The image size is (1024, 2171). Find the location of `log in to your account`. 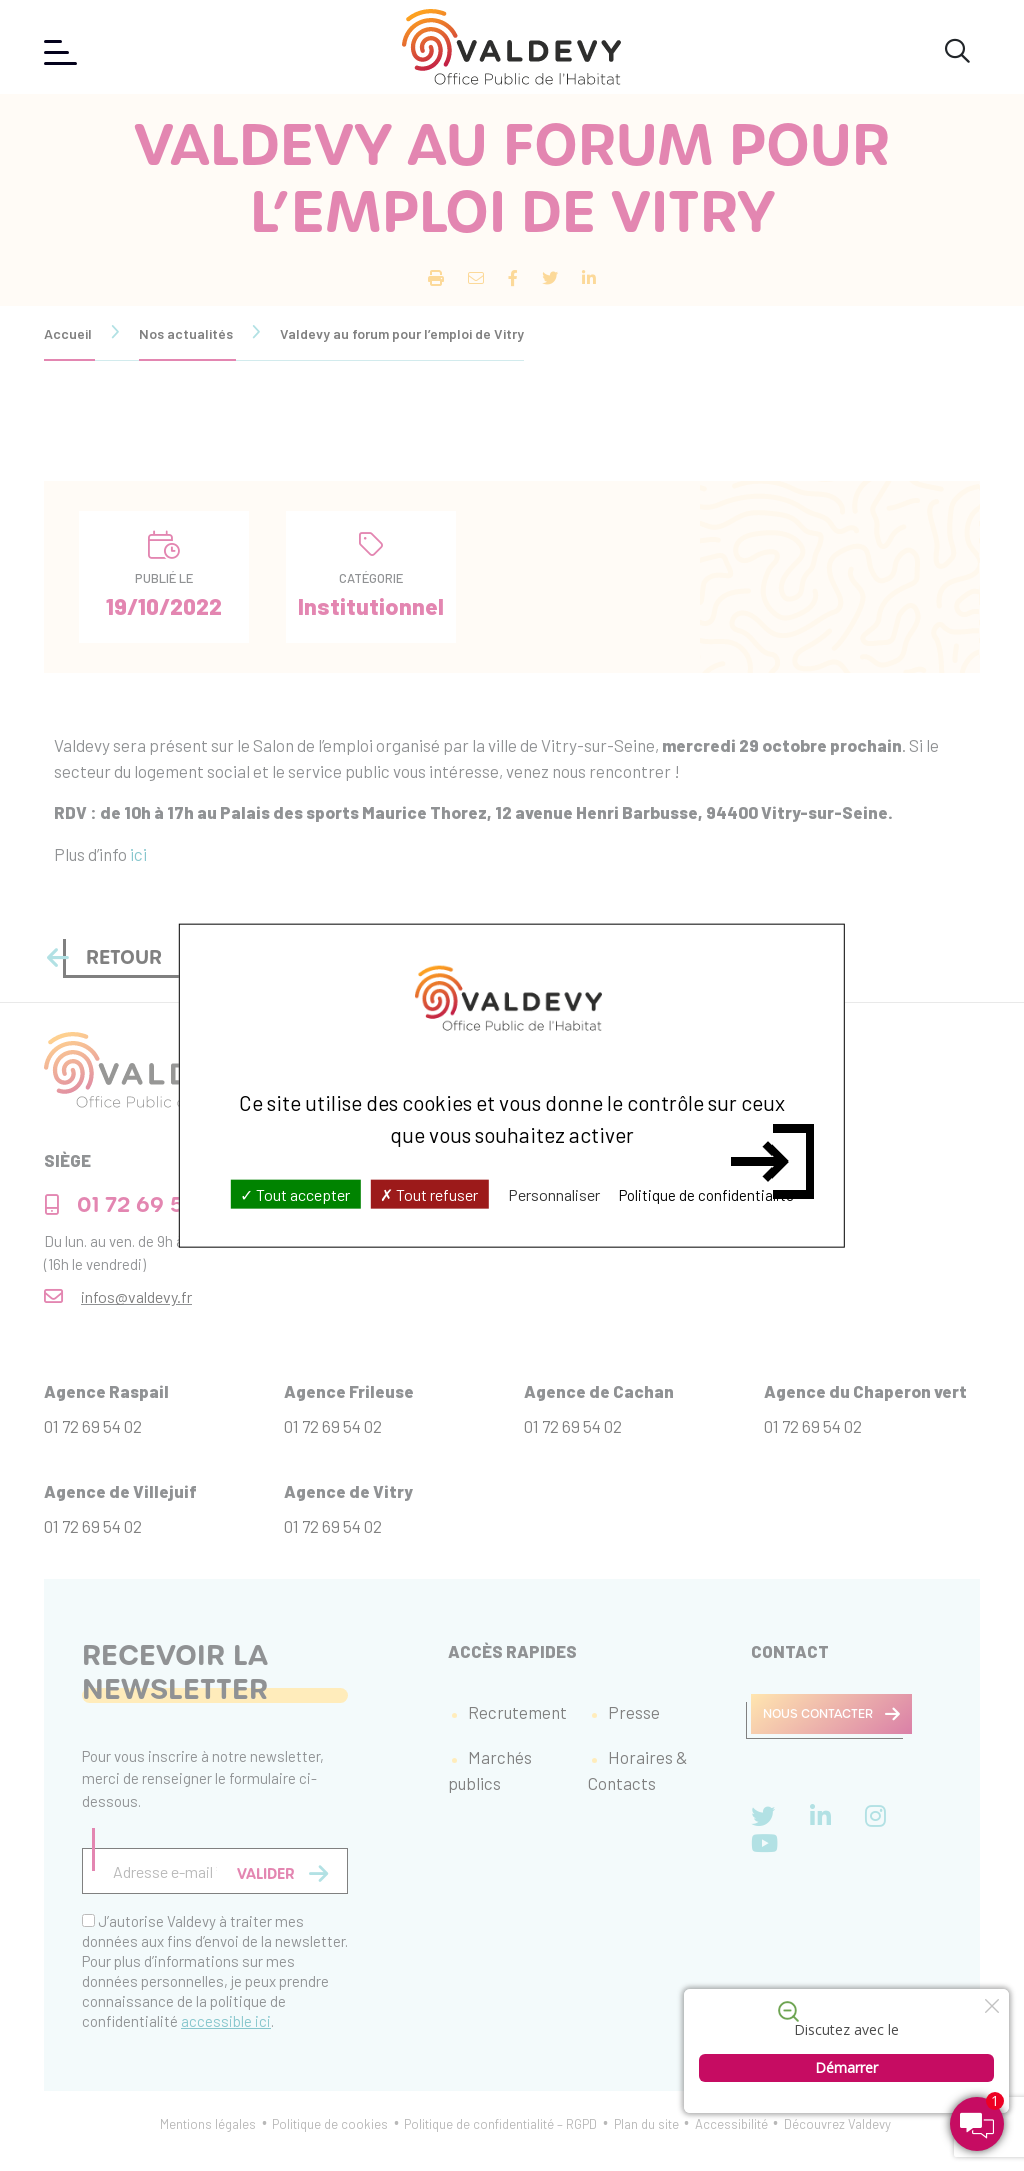

log in to your account is located at coordinates (772, 1161).